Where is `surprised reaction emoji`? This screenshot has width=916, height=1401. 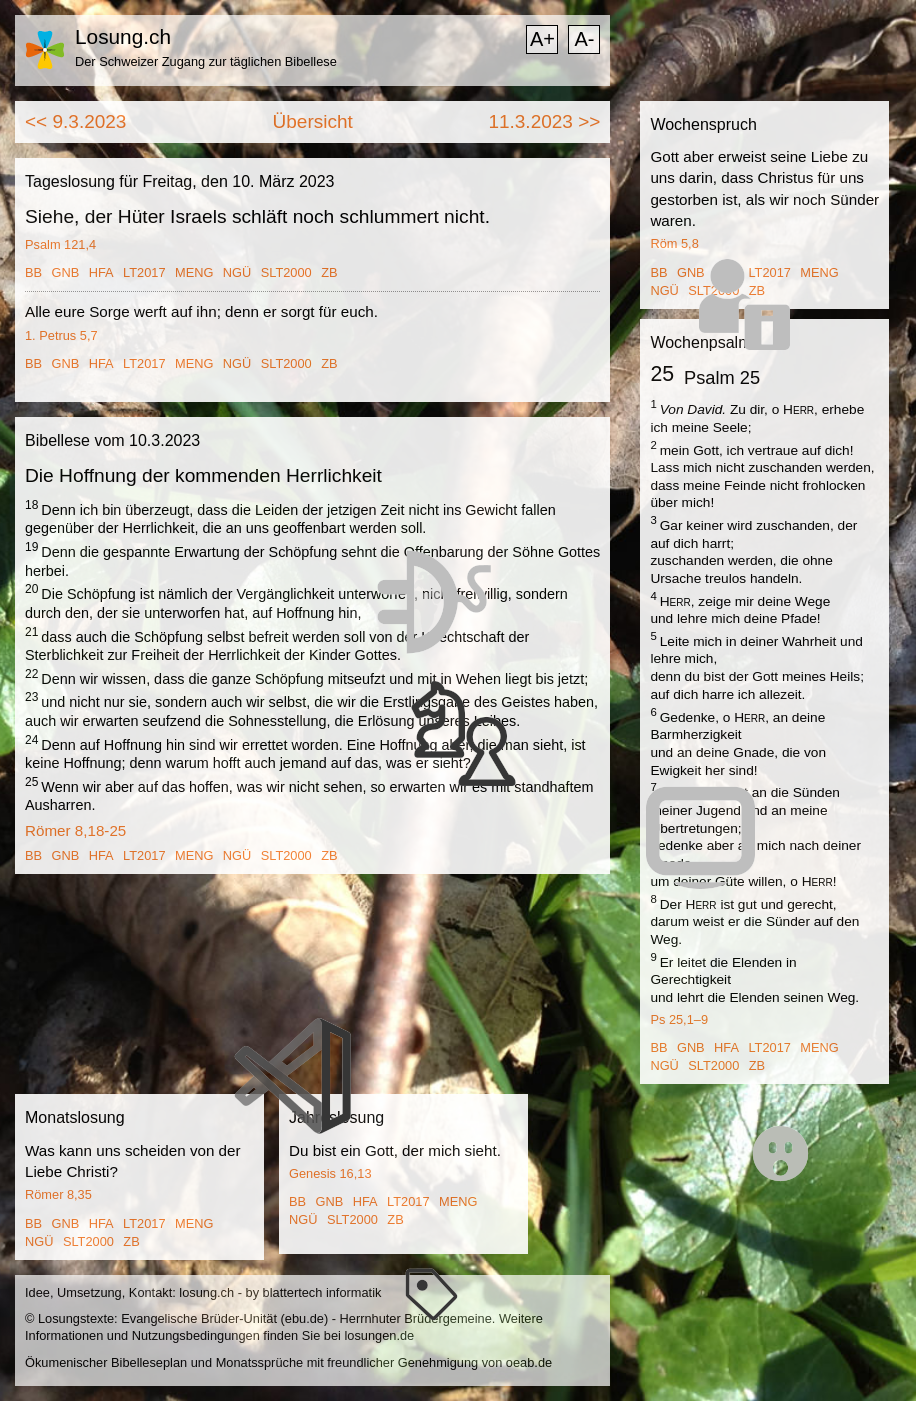
surprised reaction emoji is located at coordinates (780, 1153).